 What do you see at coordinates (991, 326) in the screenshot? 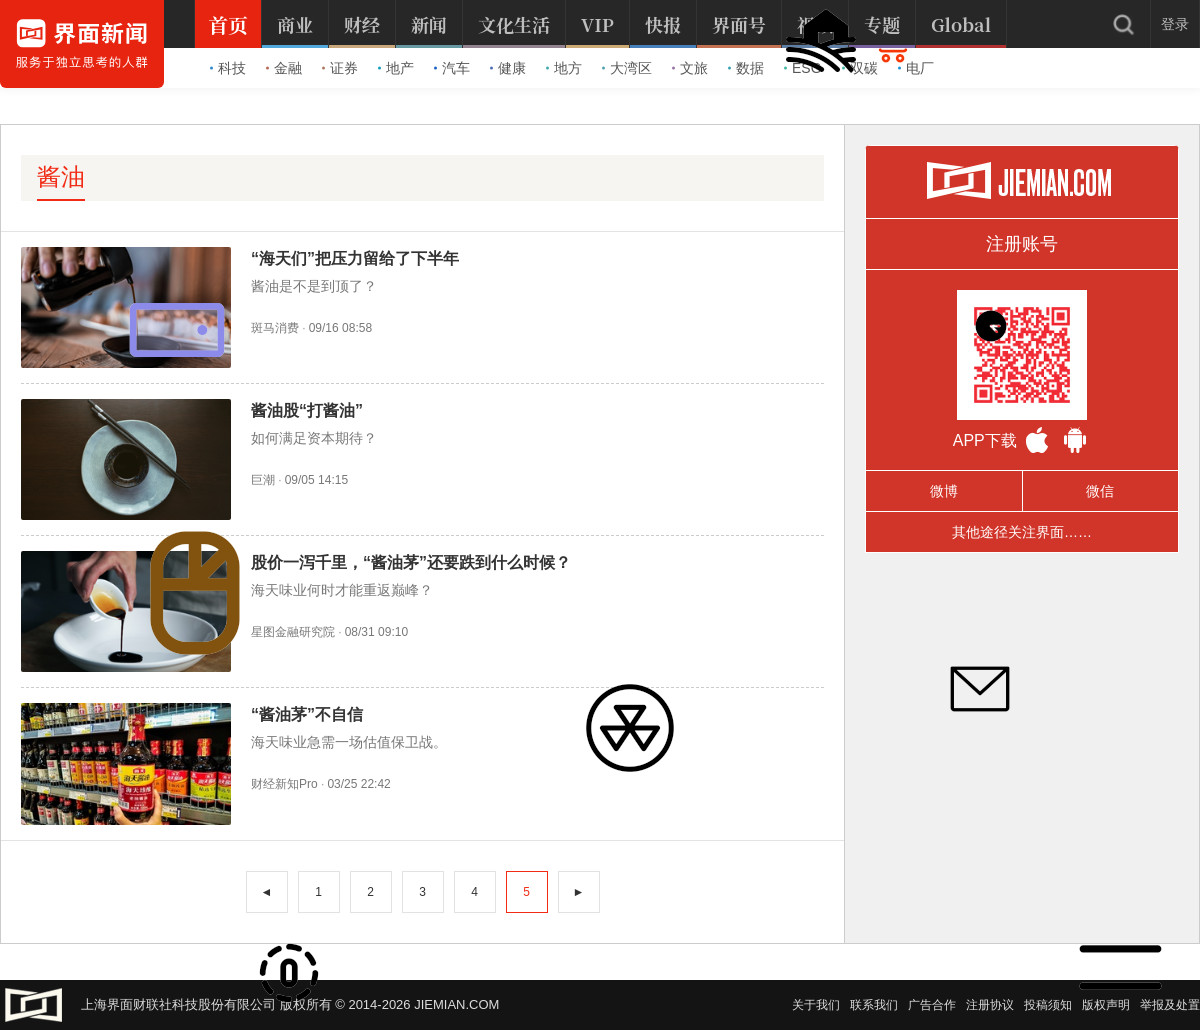
I see `indicates afternoon time or PM hours` at bounding box center [991, 326].